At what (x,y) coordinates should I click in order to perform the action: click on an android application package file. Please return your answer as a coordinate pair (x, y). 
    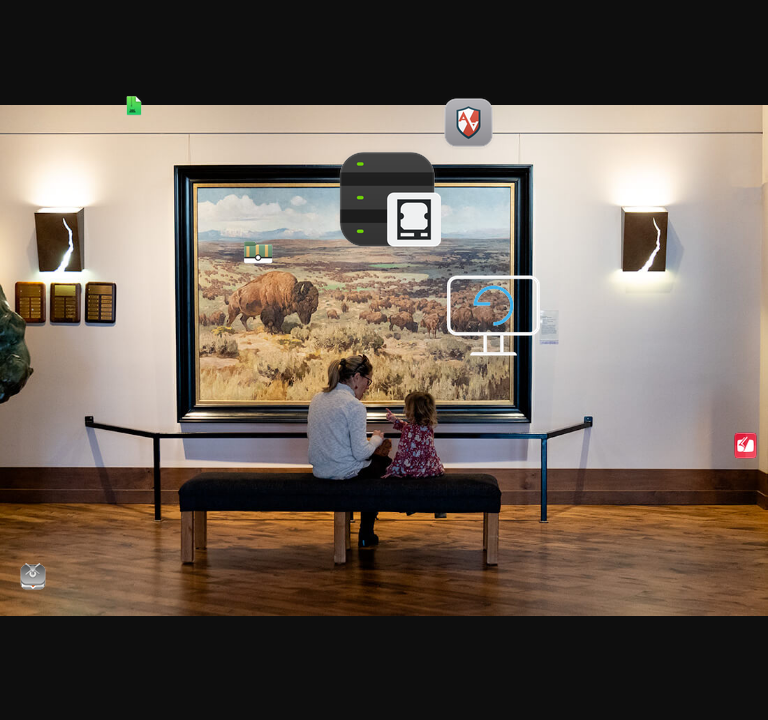
    Looking at the image, I should click on (134, 106).